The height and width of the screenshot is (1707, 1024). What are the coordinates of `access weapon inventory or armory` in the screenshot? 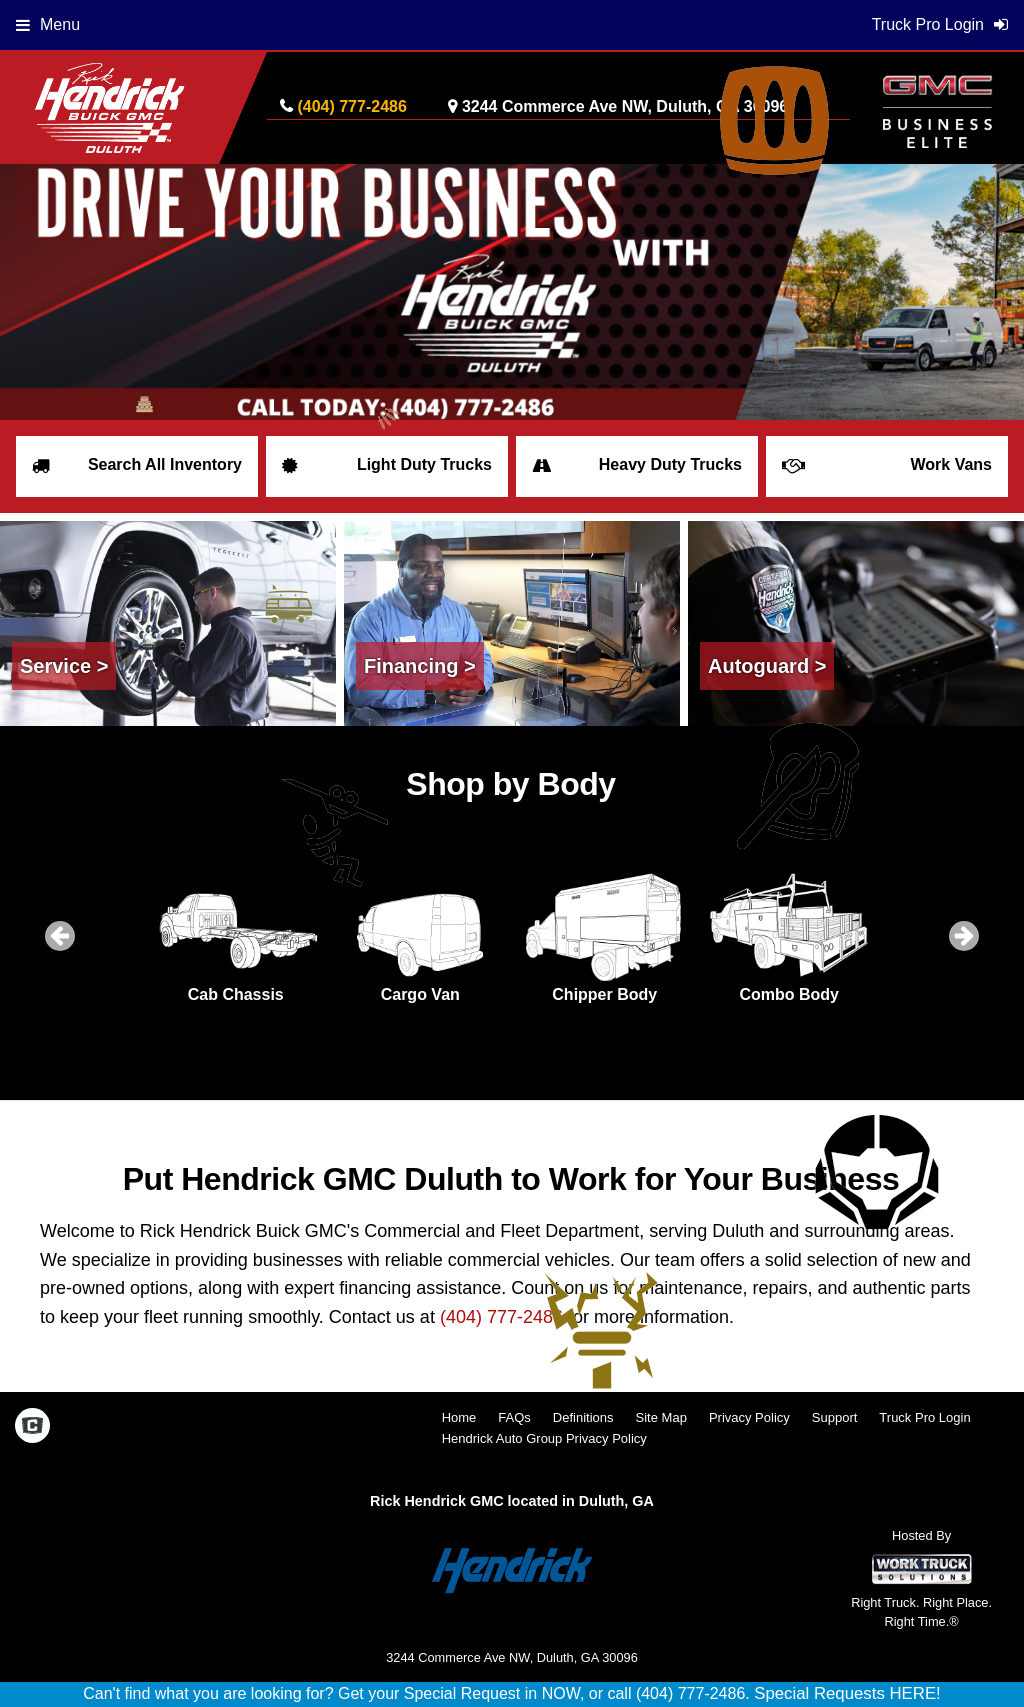 It's located at (388, 418).